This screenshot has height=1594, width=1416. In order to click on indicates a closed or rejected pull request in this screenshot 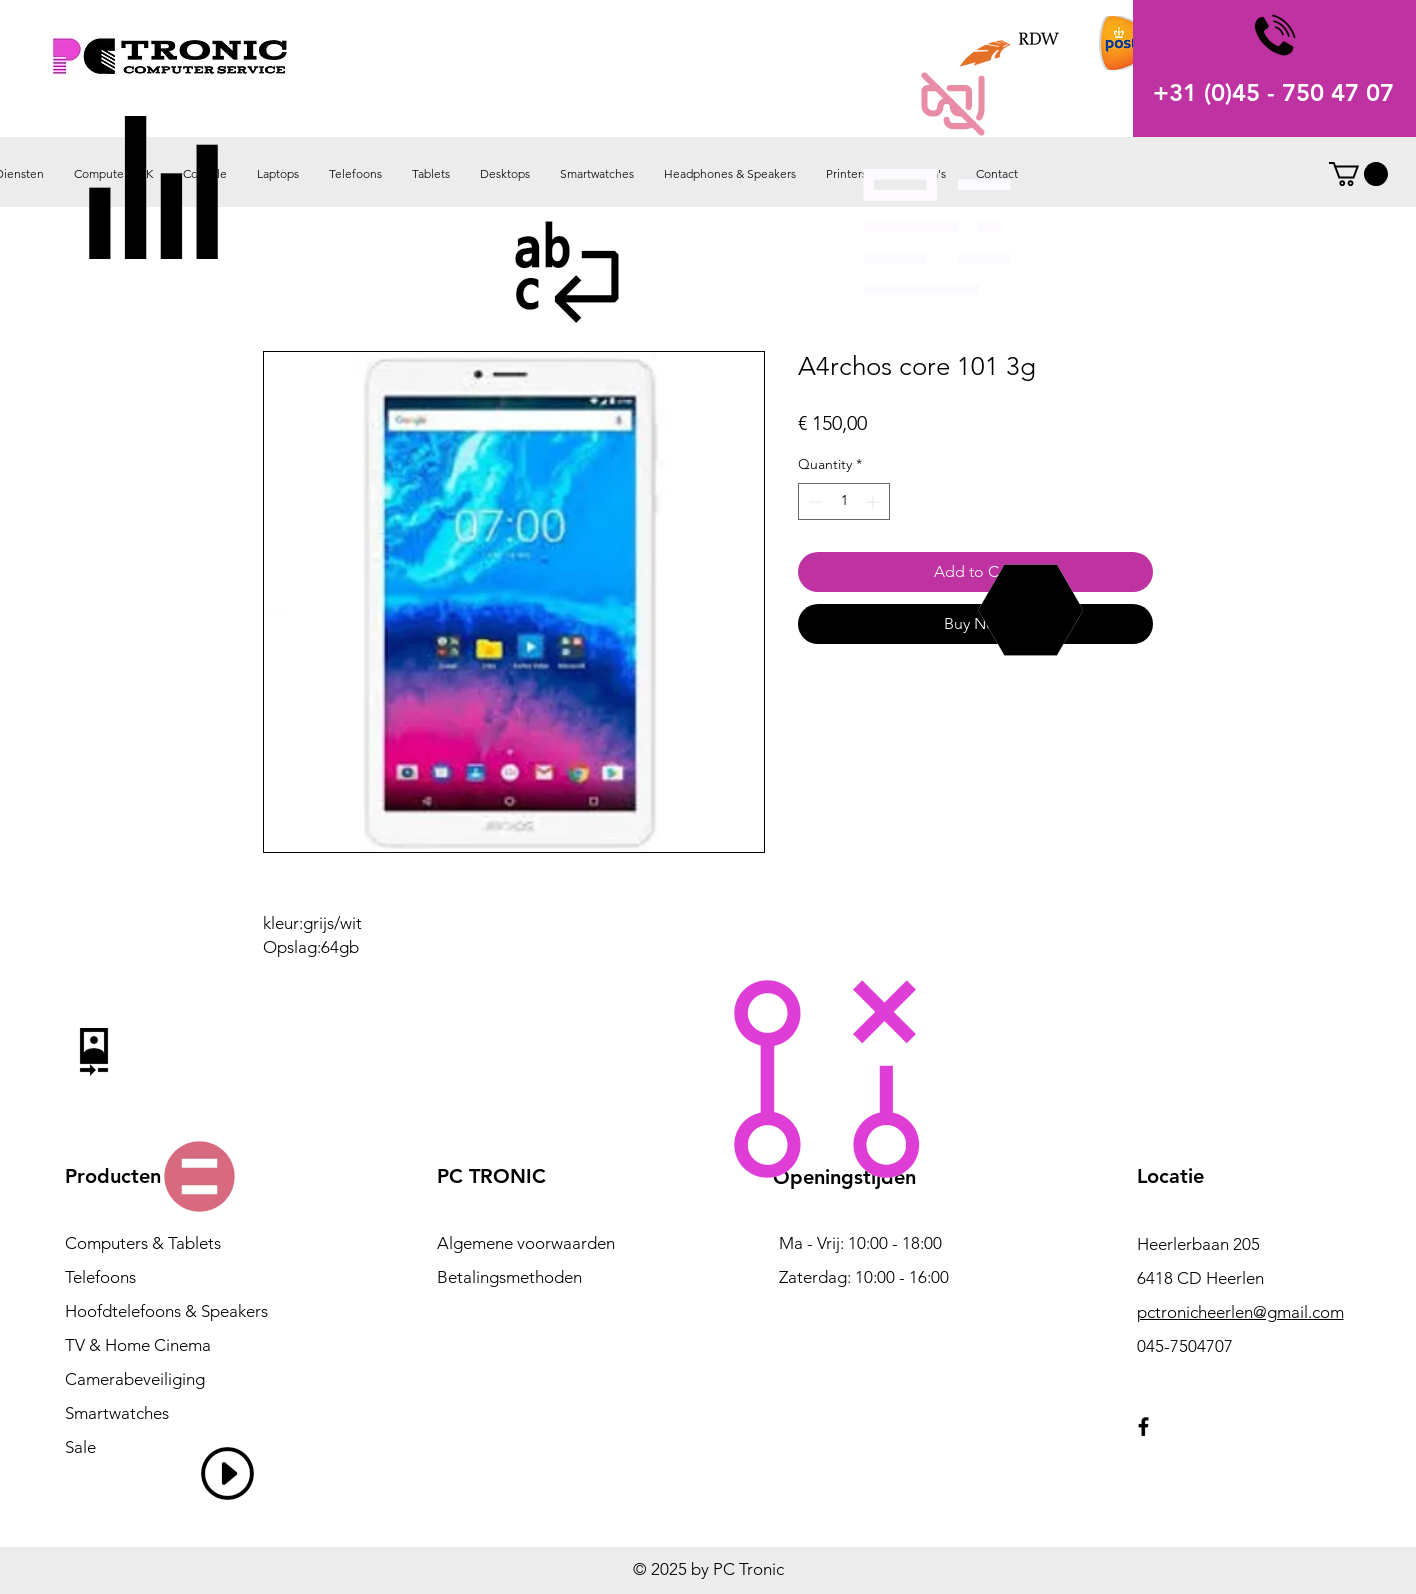, I will do `click(826, 1072)`.